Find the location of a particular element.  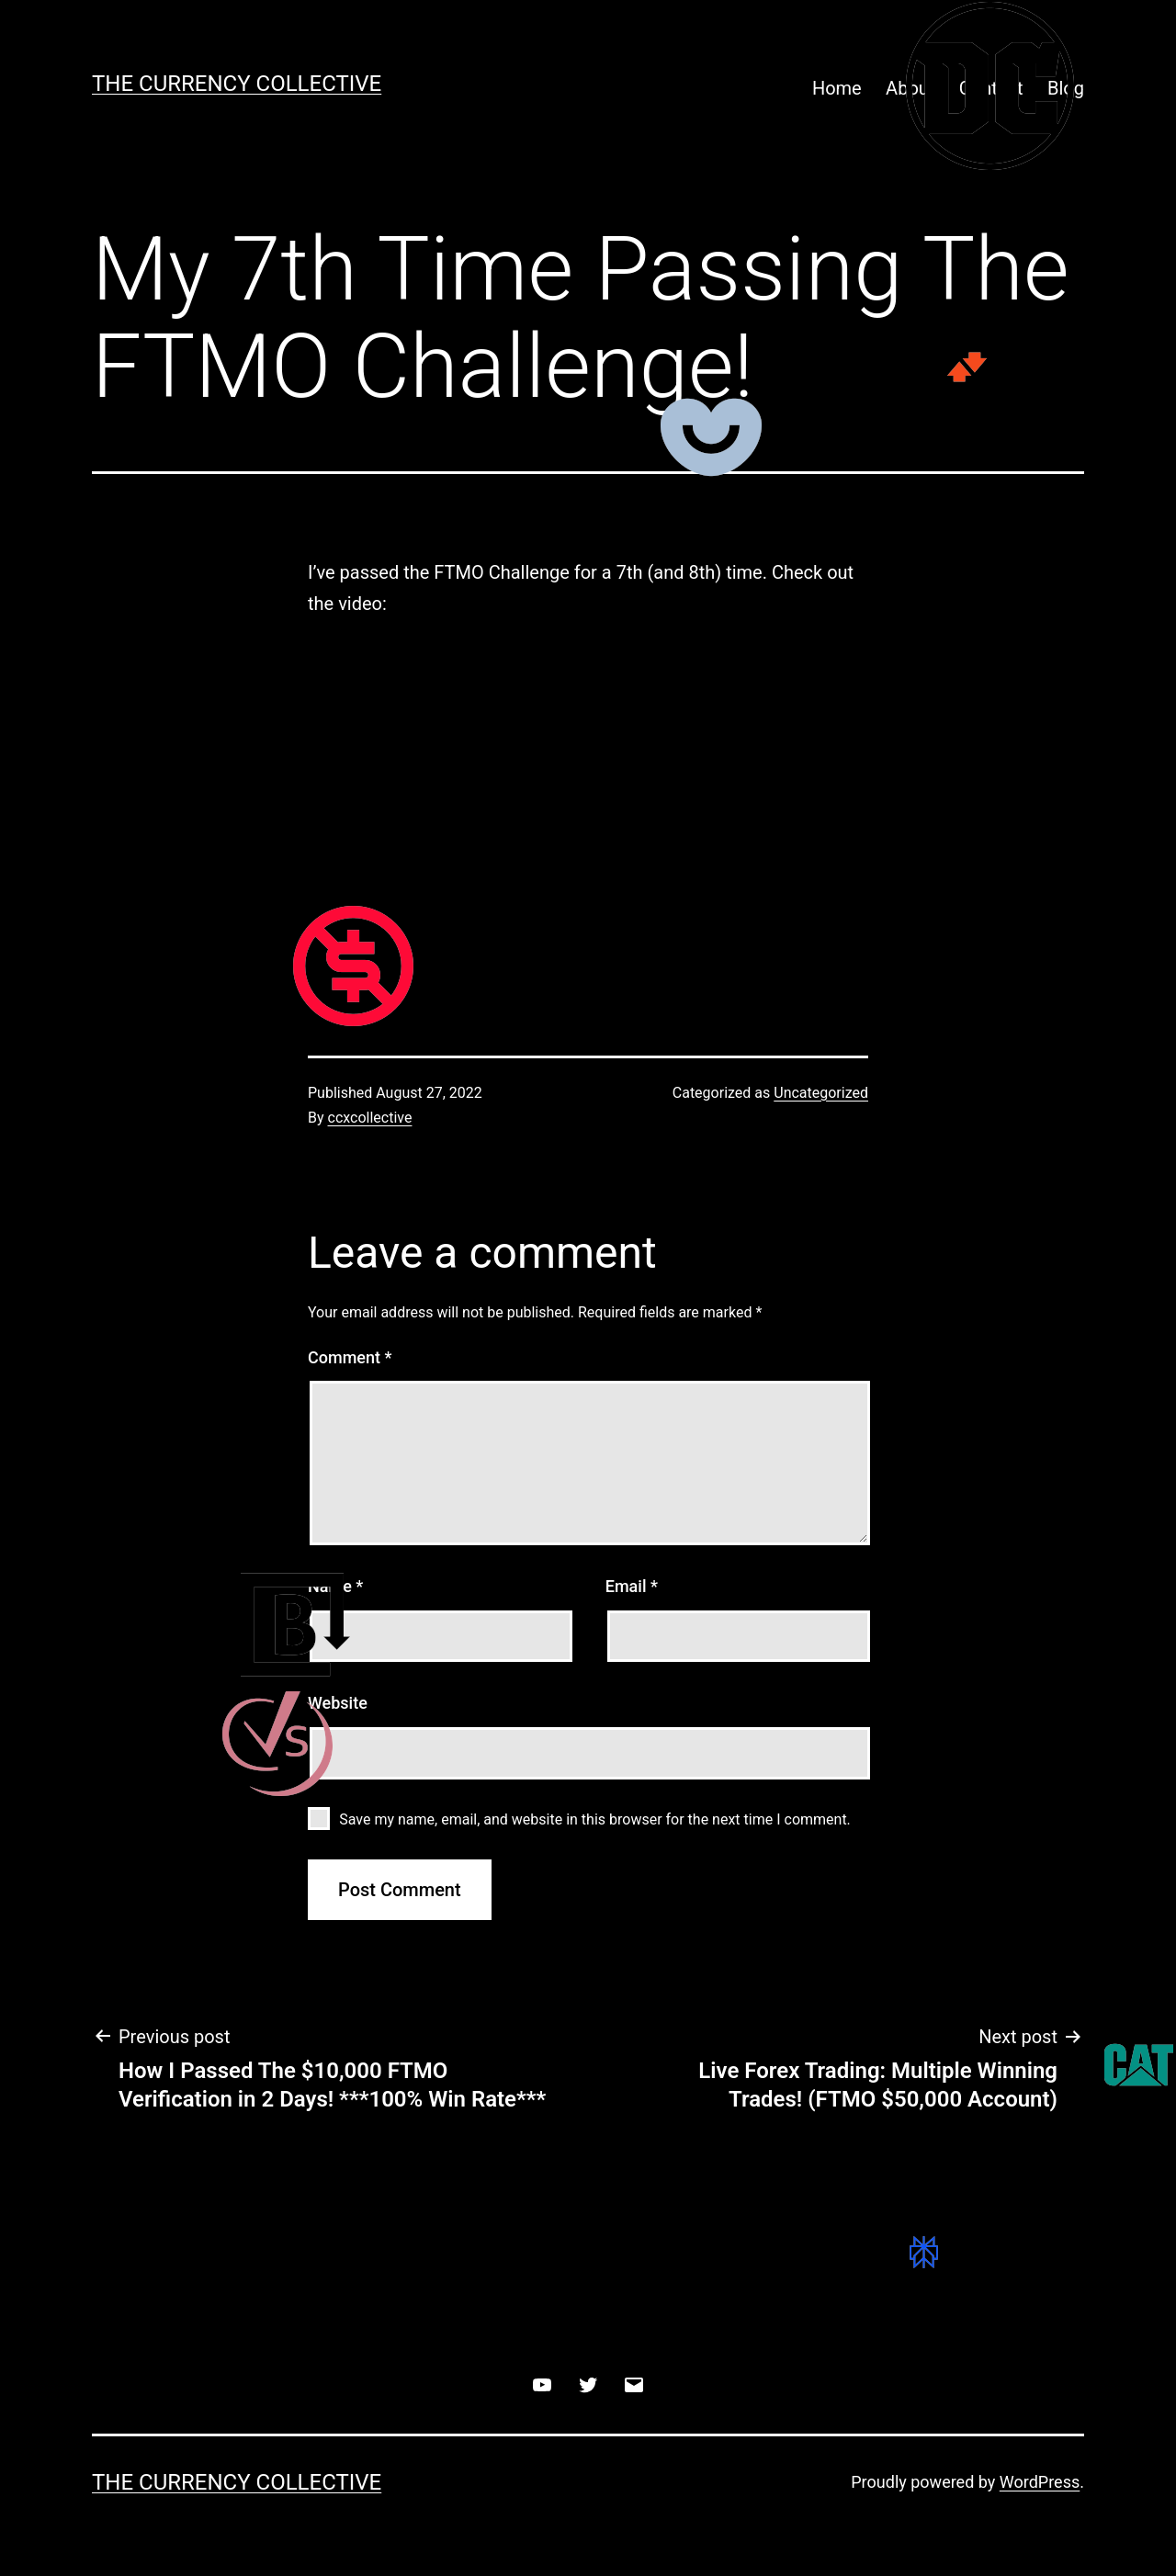

betfair logo is located at coordinates (967, 367).